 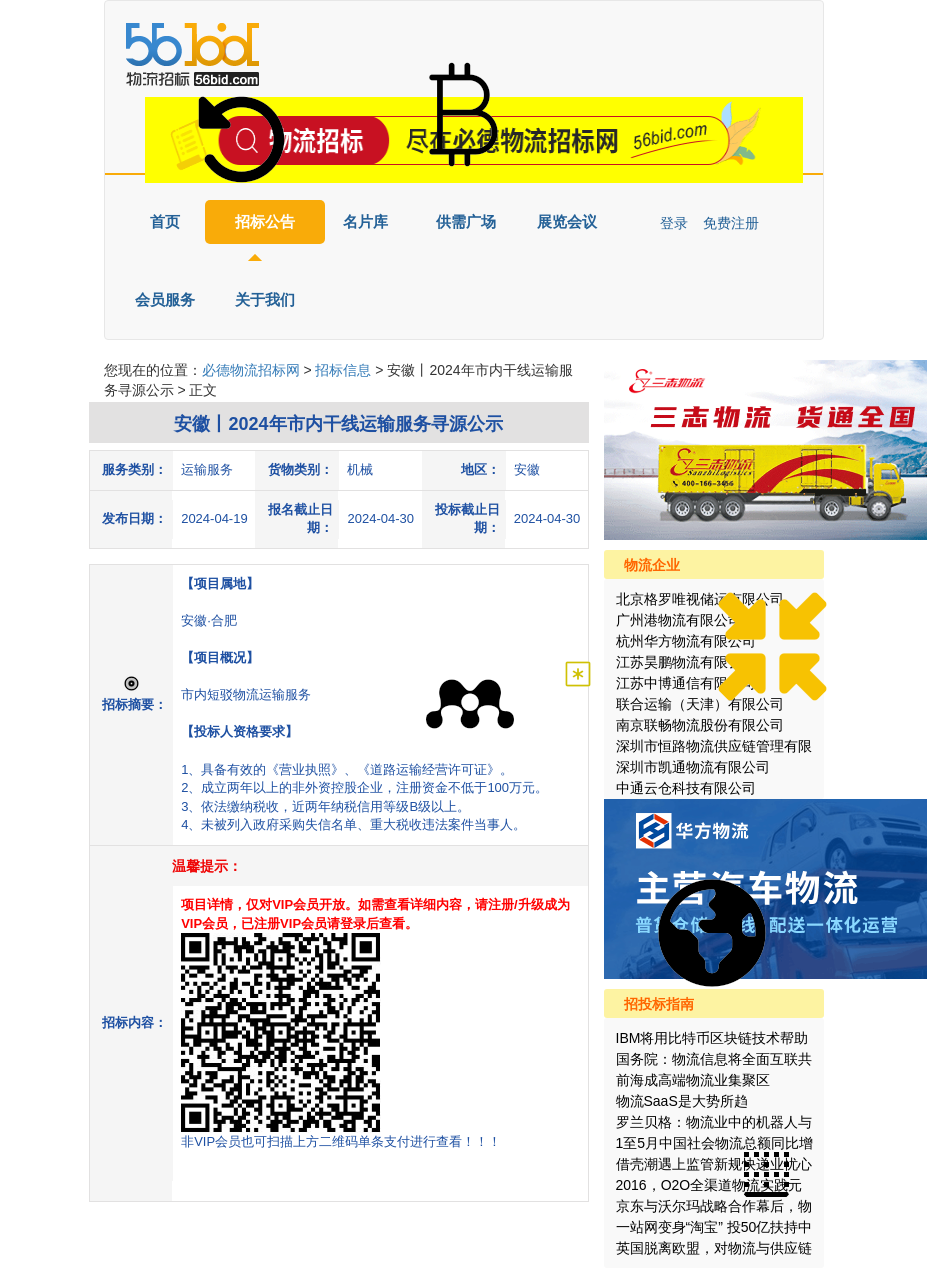 What do you see at coordinates (766, 1174) in the screenshot?
I see `apply bottom border to selected cells` at bounding box center [766, 1174].